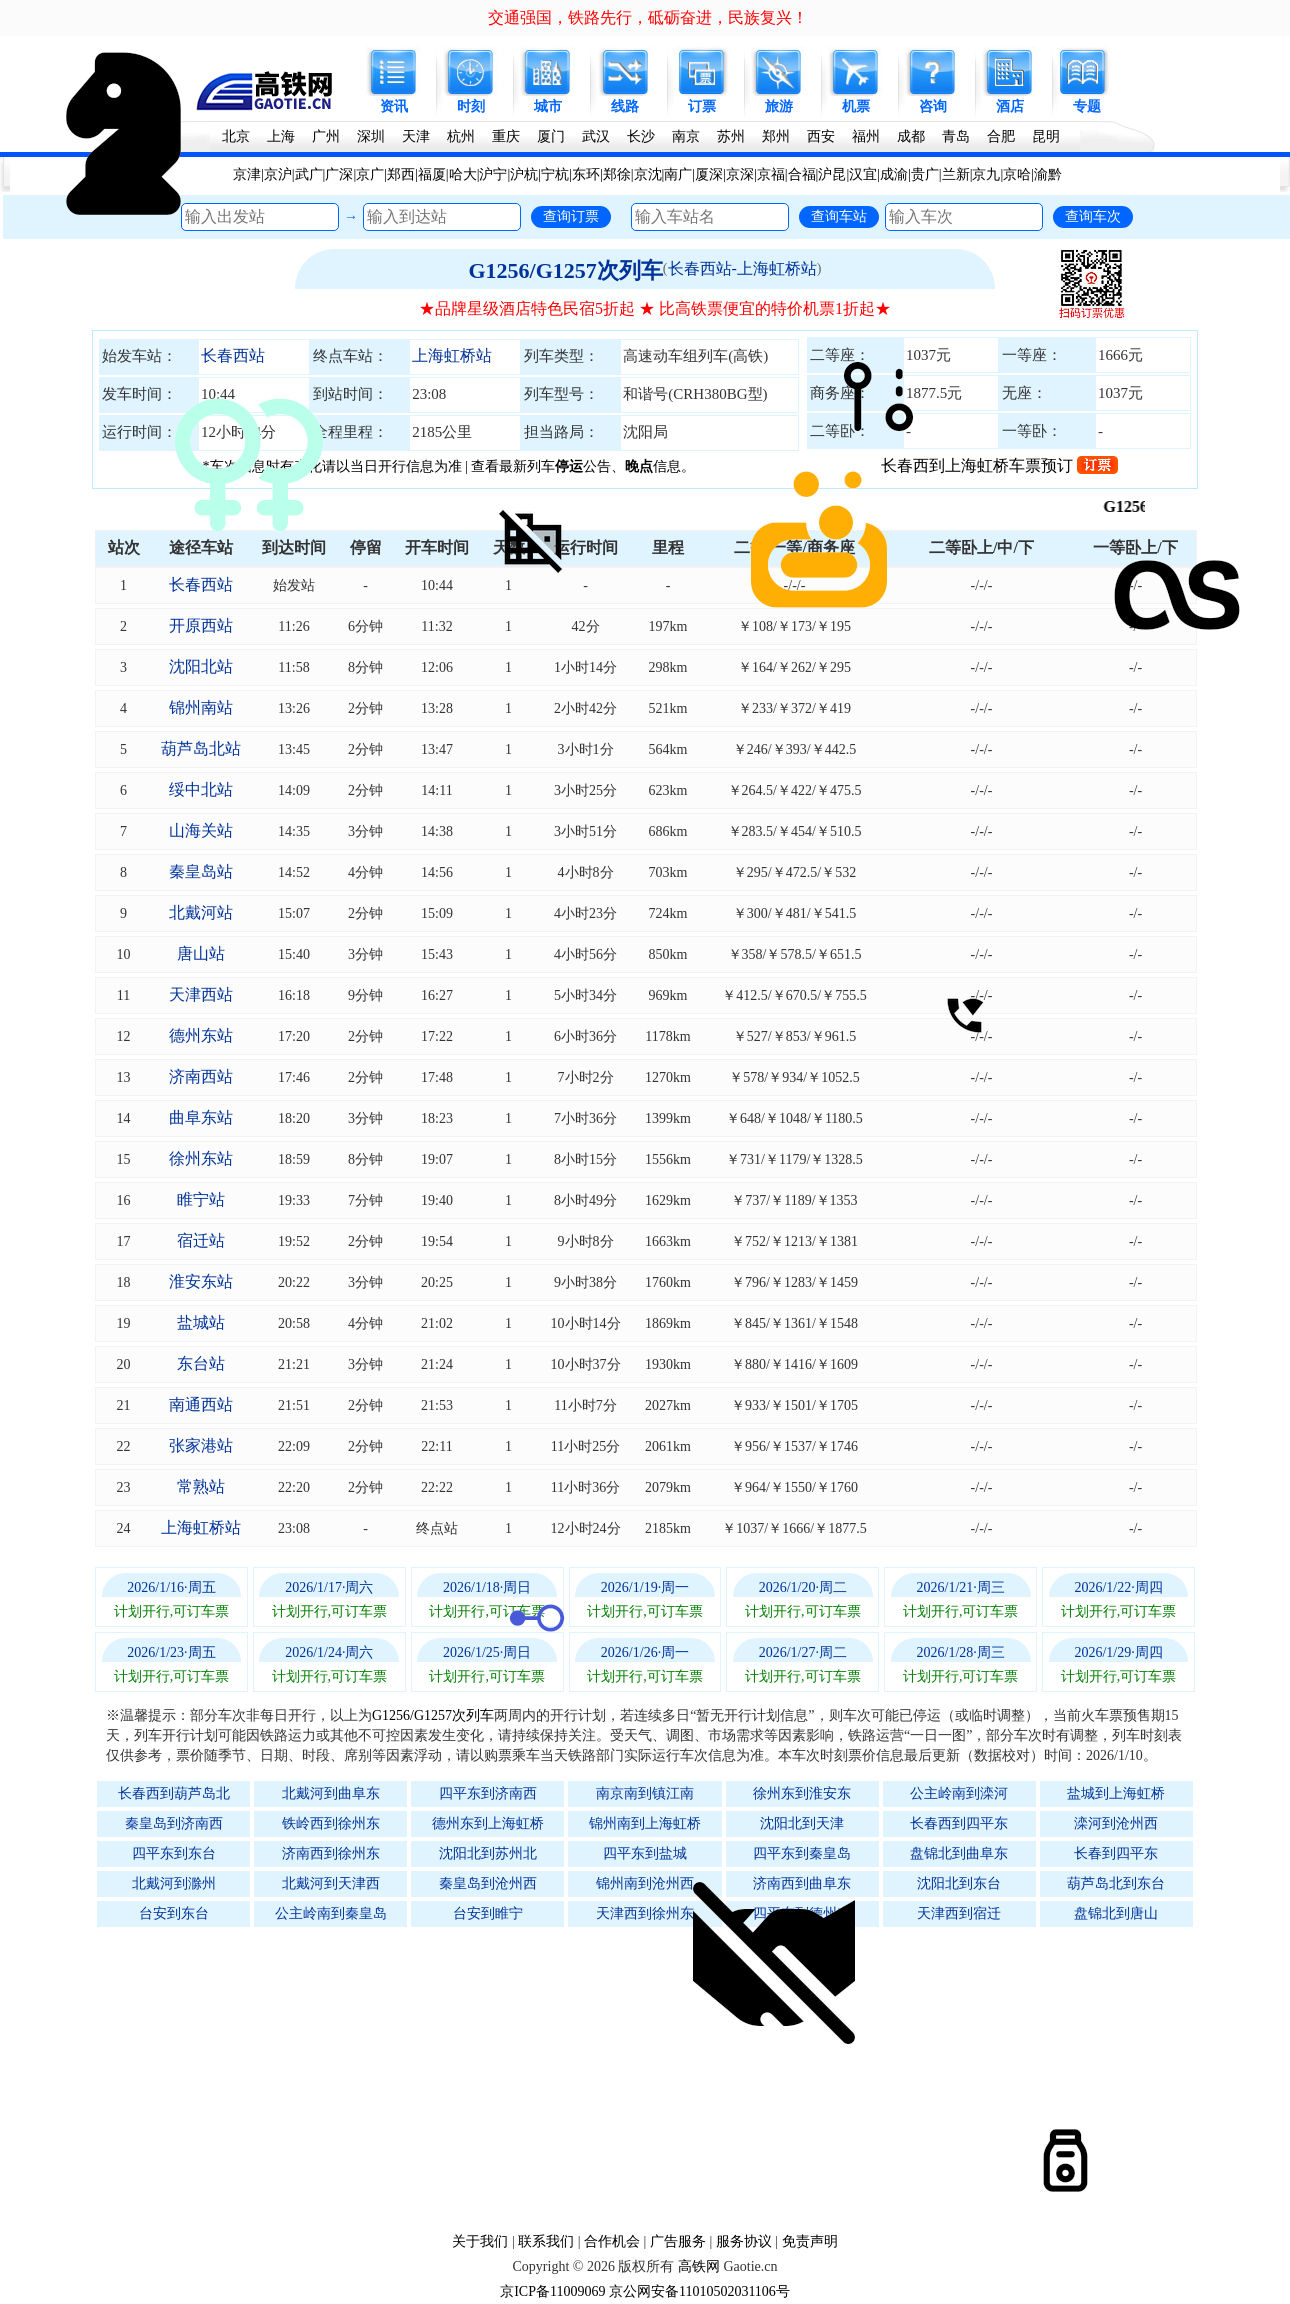  Describe the element at coordinates (533, 539) in the screenshot. I see `indicates a domain or website is disabled` at that location.